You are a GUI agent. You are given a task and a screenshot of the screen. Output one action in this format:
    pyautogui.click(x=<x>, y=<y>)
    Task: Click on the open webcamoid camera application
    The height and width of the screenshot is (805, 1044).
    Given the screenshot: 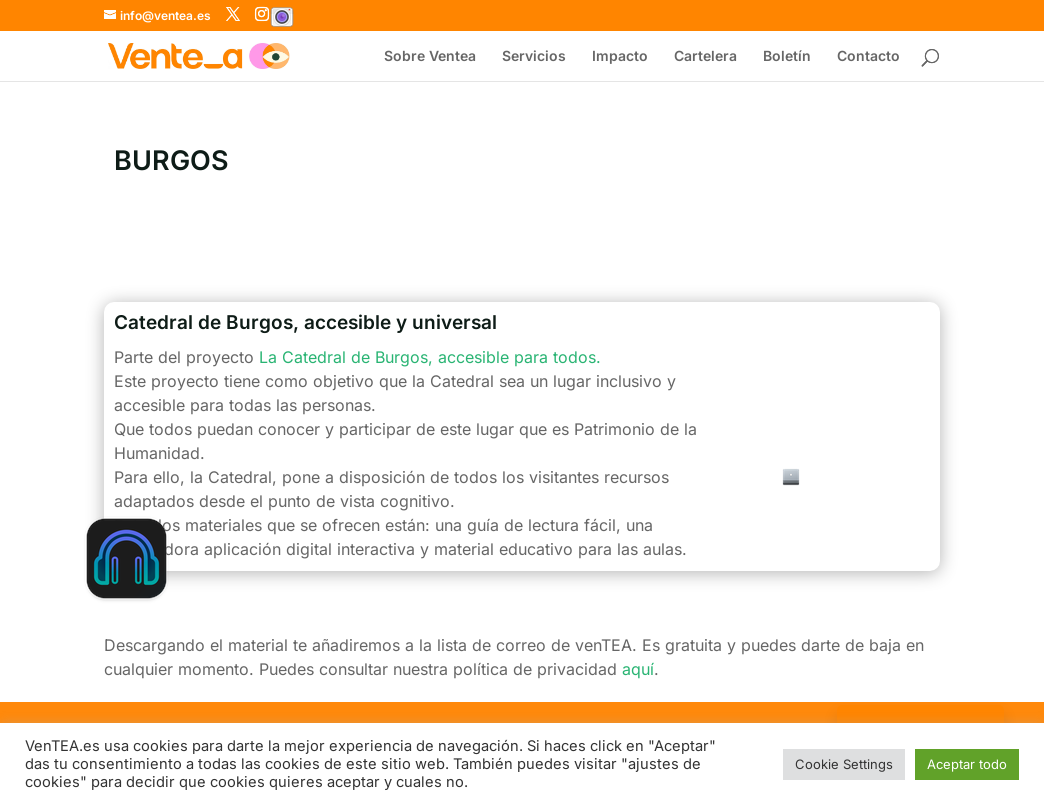 What is the action you would take?
    pyautogui.click(x=282, y=17)
    